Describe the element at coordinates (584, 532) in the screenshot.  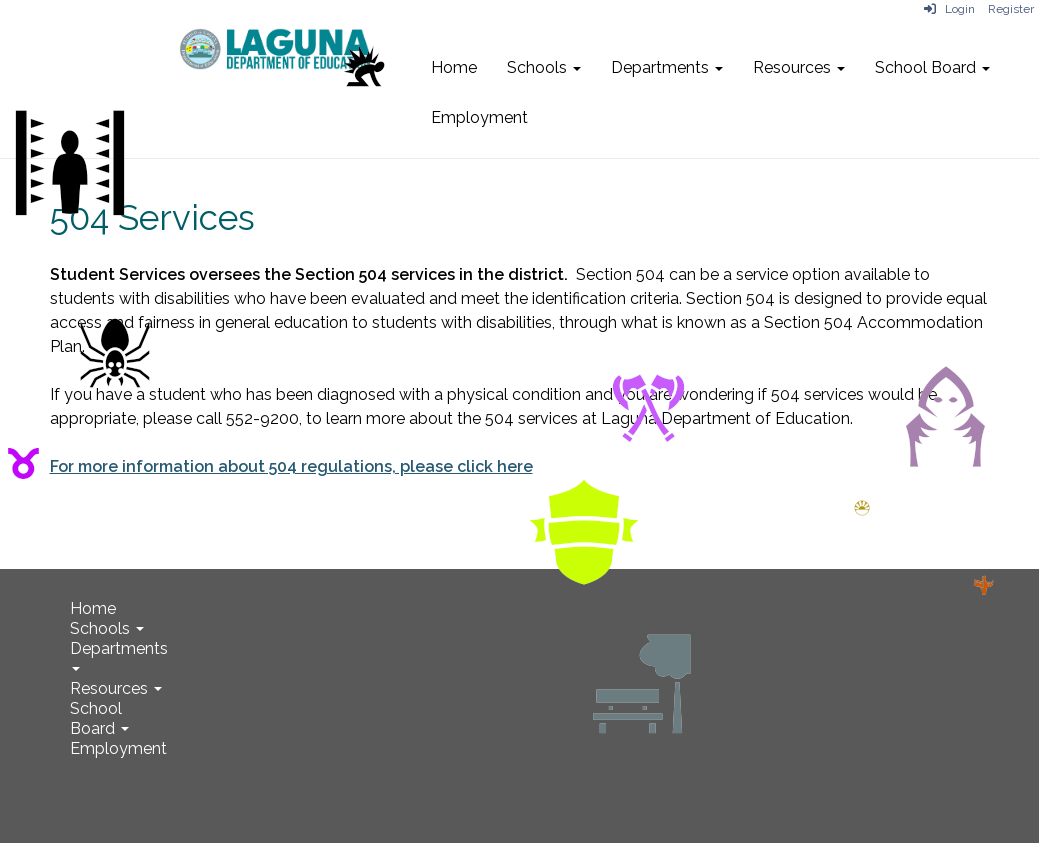
I see `view achievements or badges earned` at that location.